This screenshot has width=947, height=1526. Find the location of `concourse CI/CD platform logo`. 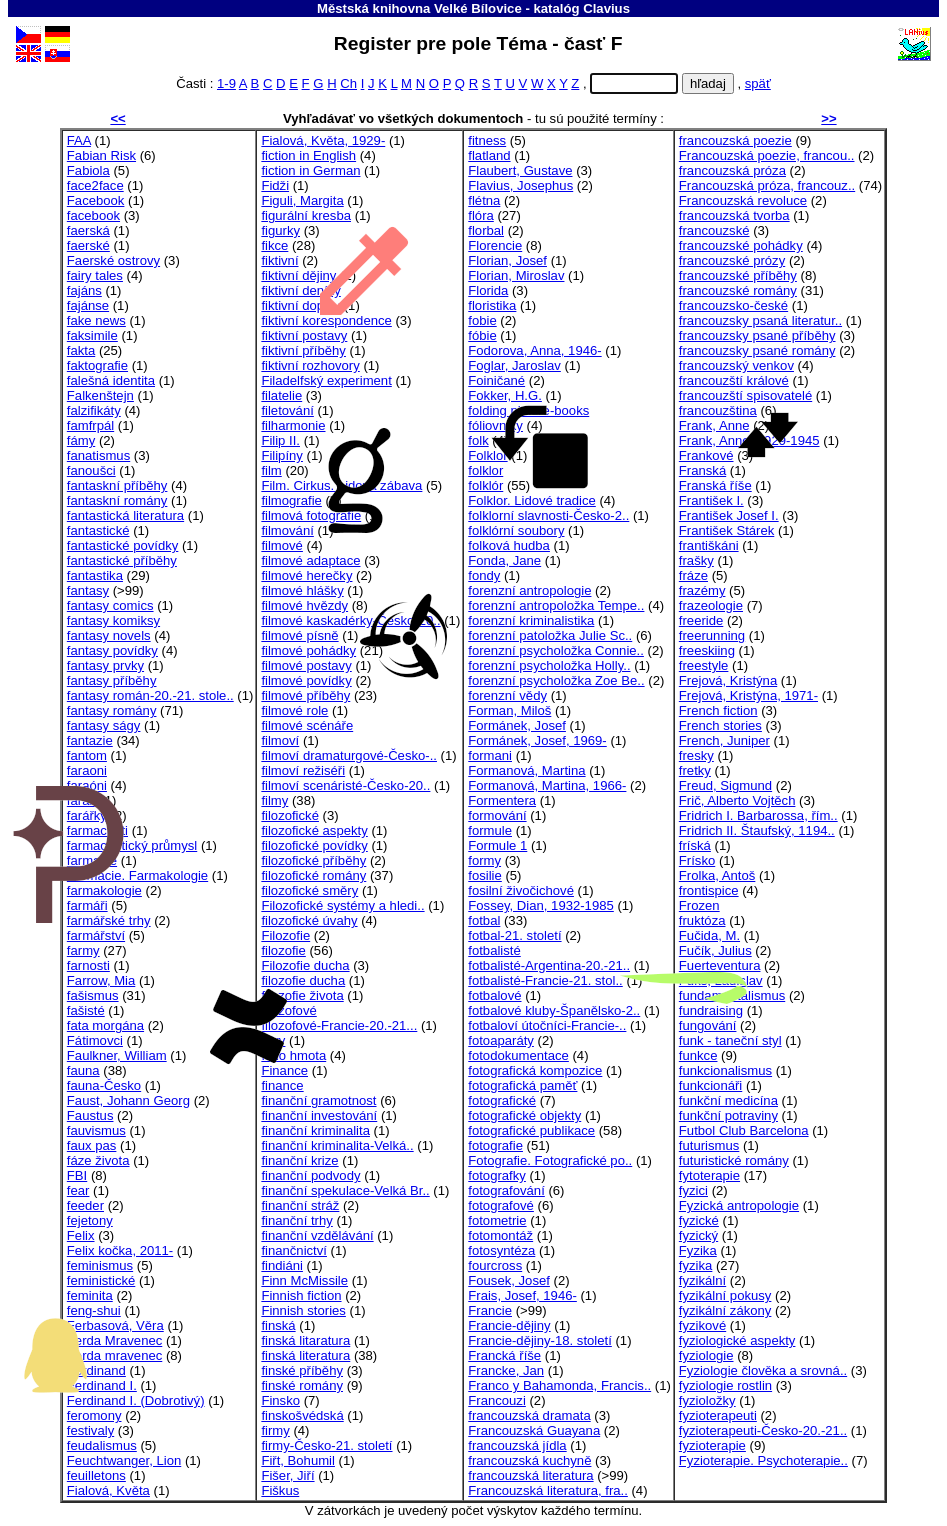

concourse CI/CD platform logo is located at coordinates (403, 636).